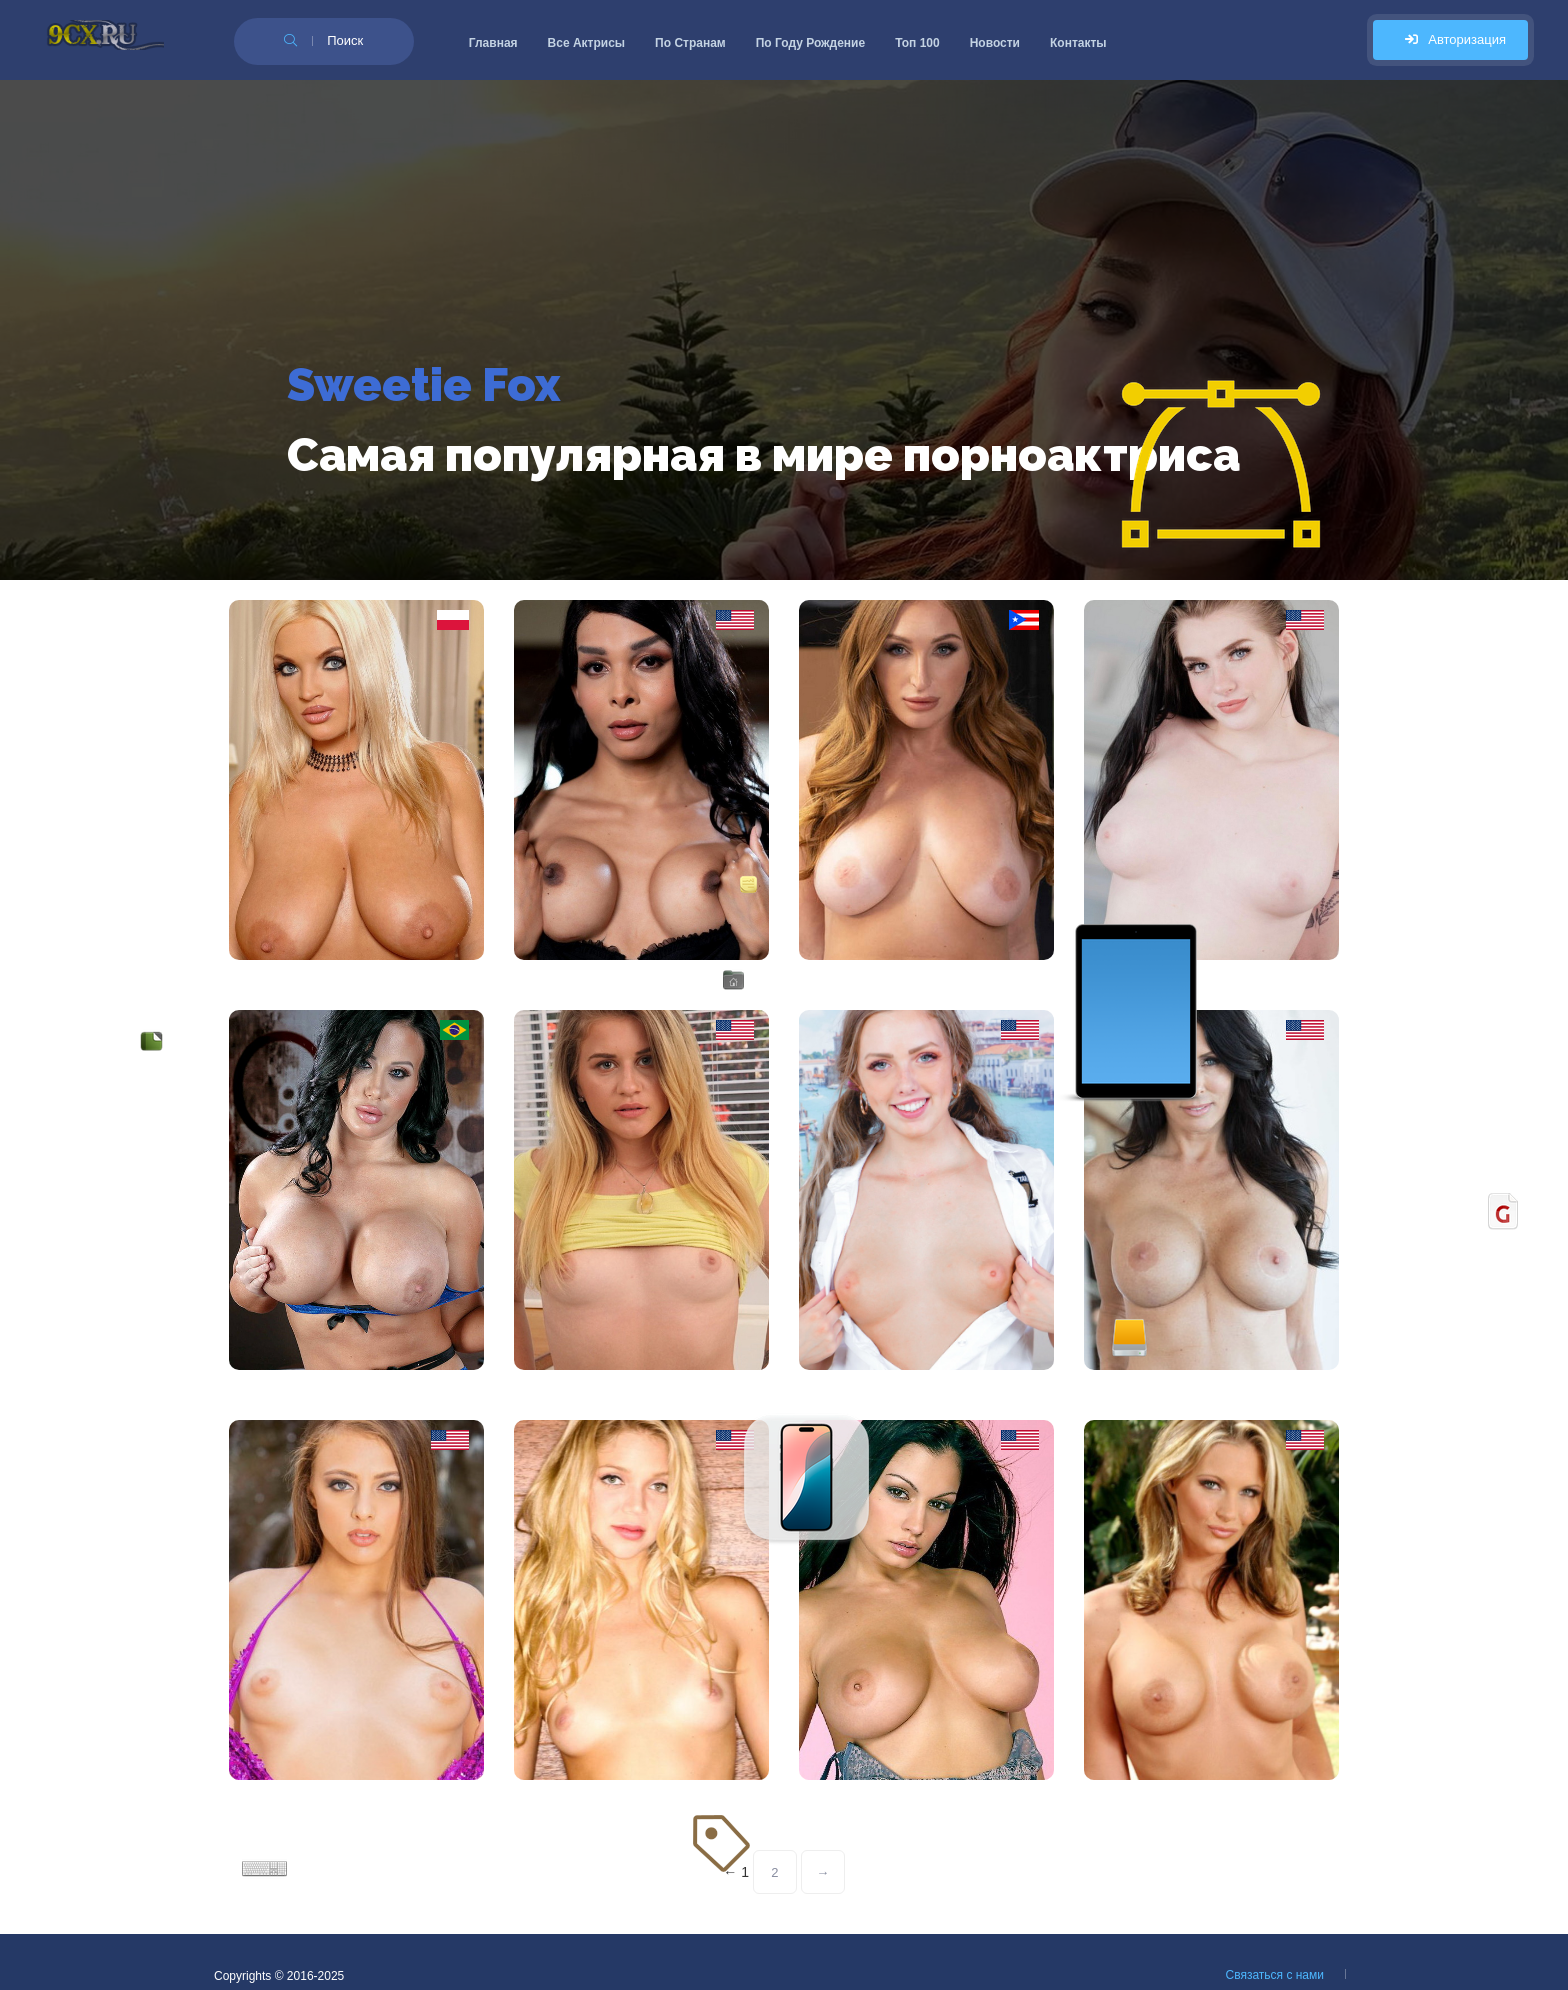 This screenshot has height=1990, width=1568. I want to click on access shape library in iMovie, so click(1221, 464).